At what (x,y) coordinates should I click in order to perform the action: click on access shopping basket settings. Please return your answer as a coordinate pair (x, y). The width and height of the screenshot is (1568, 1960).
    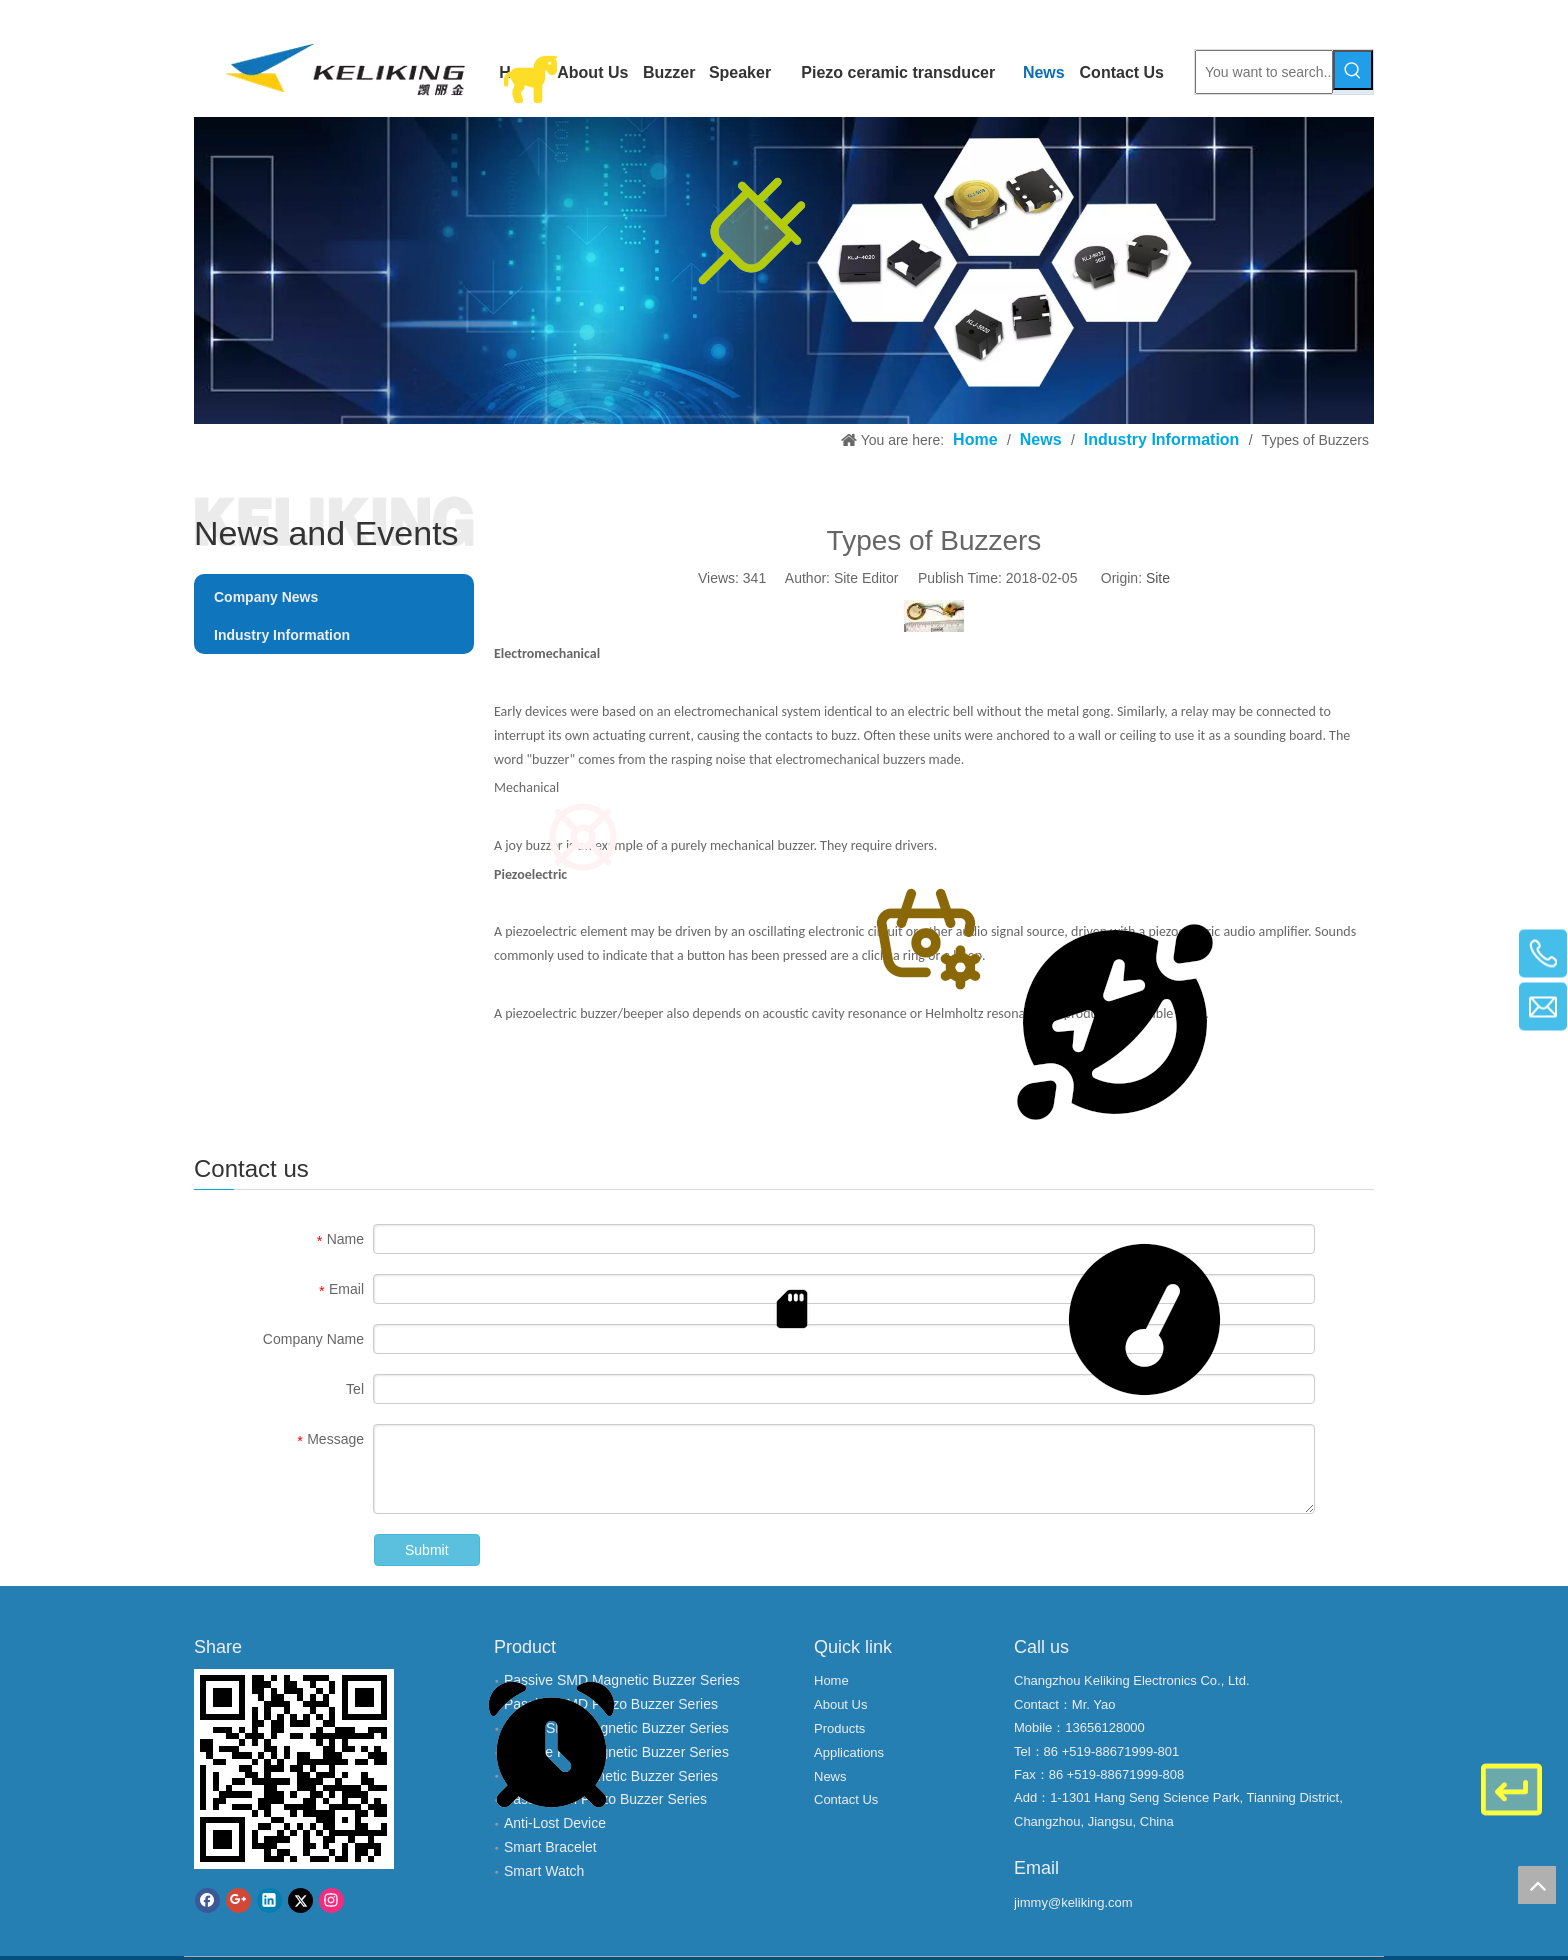
    Looking at the image, I should click on (926, 933).